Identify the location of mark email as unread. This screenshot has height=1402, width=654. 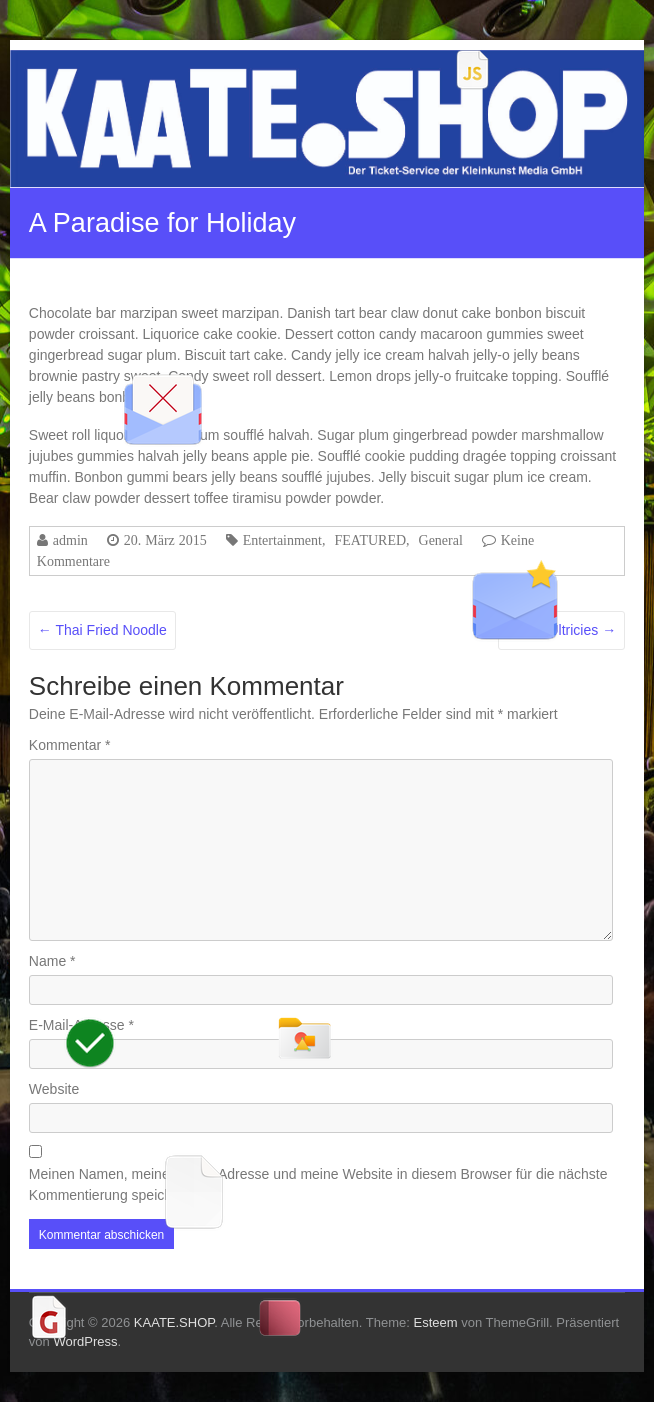
(515, 606).